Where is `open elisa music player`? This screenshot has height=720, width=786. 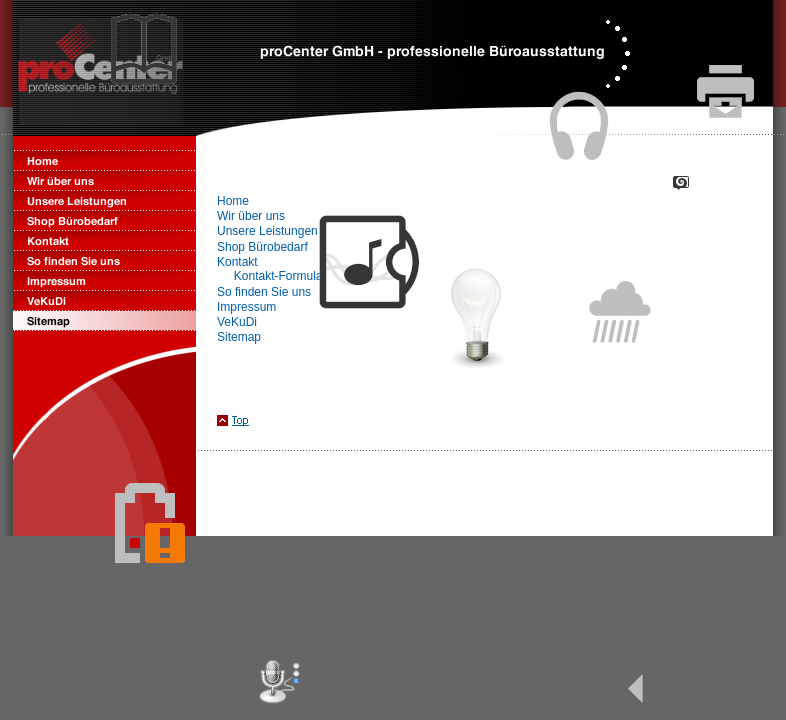
open elisa music player is located at coordinates (366, 262).